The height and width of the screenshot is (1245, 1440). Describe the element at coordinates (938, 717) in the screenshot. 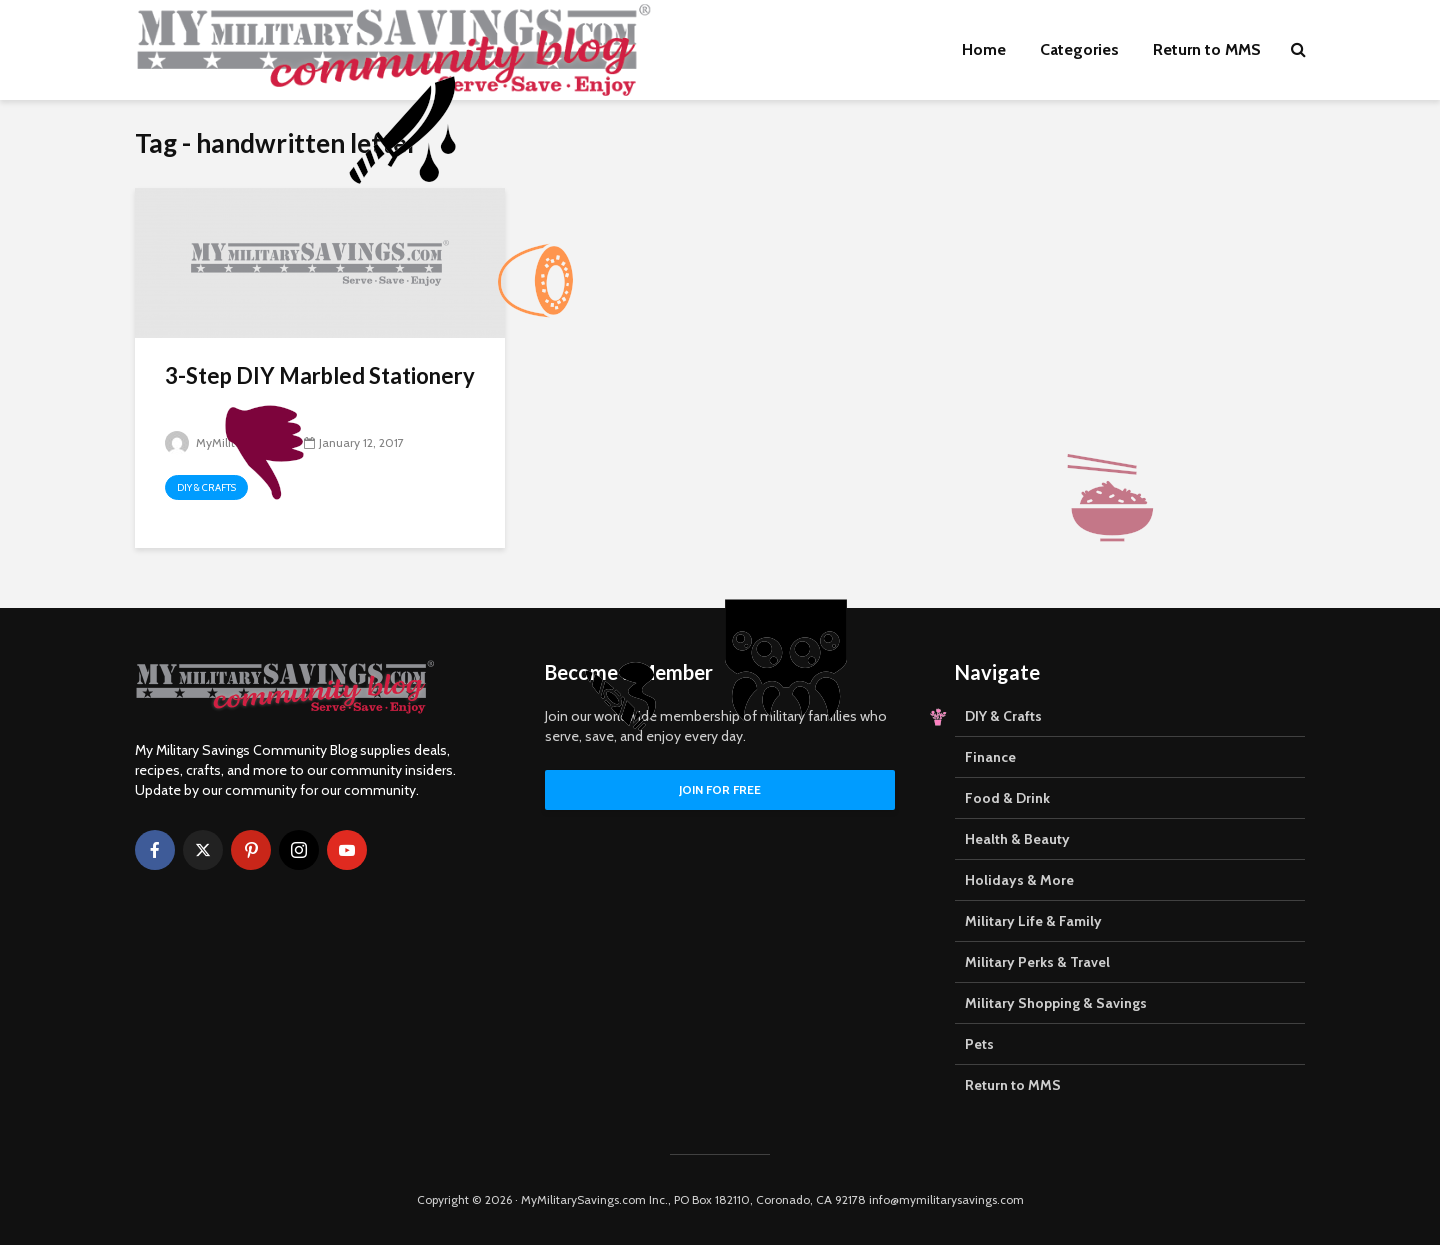

I see `access gardening or plant care features` at that location.